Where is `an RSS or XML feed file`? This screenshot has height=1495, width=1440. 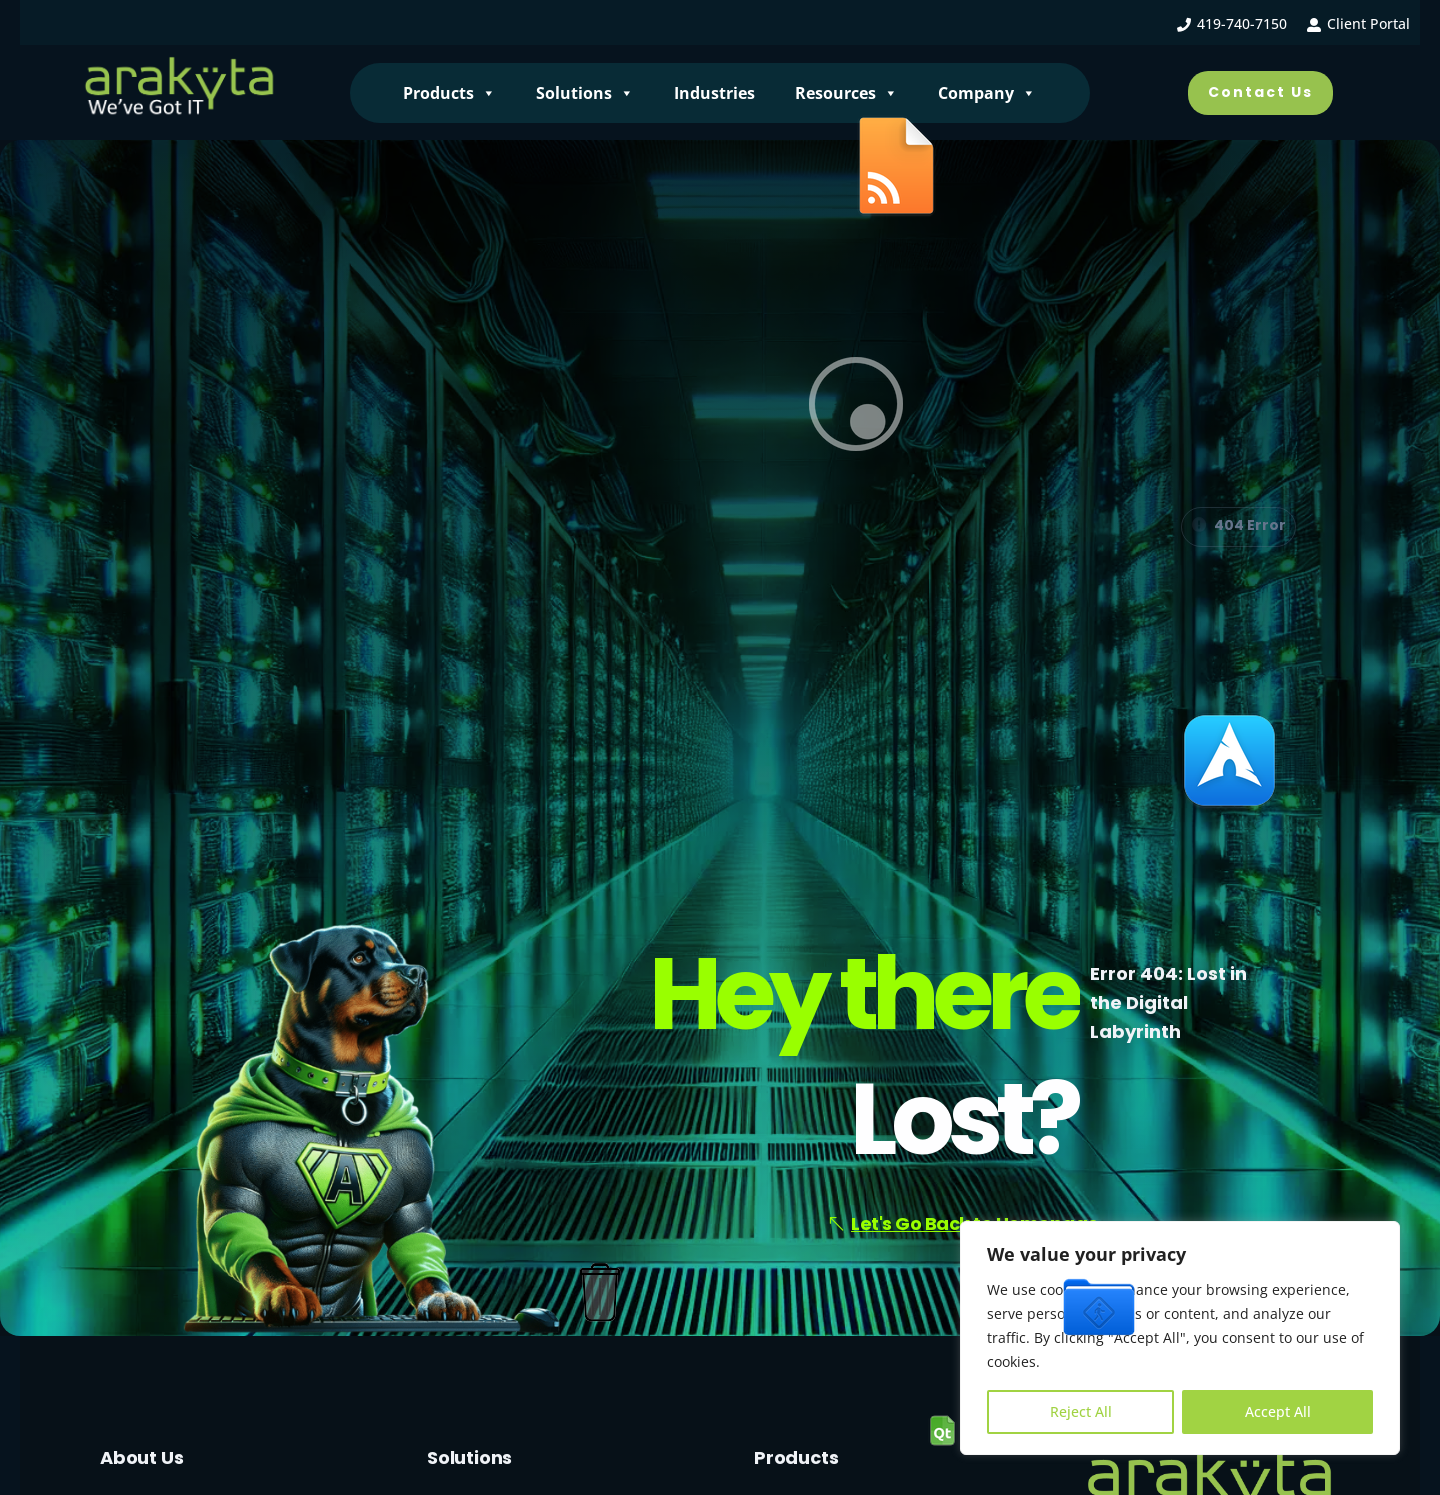 an RSS or XML feed file is located at coordinates (896, 165).